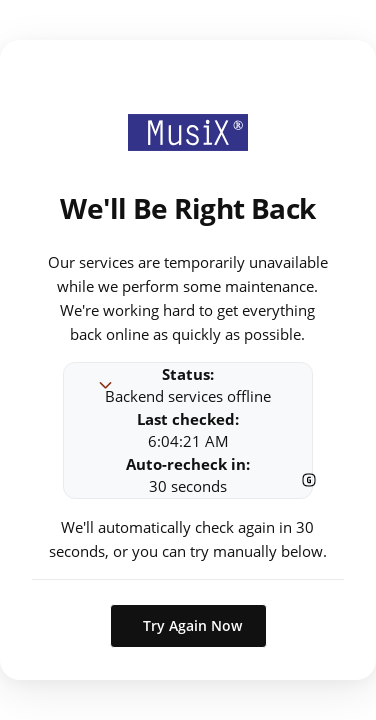 The image size is (376, 720). I want to click on expand a dropdown menu or section, so click(105, 384).